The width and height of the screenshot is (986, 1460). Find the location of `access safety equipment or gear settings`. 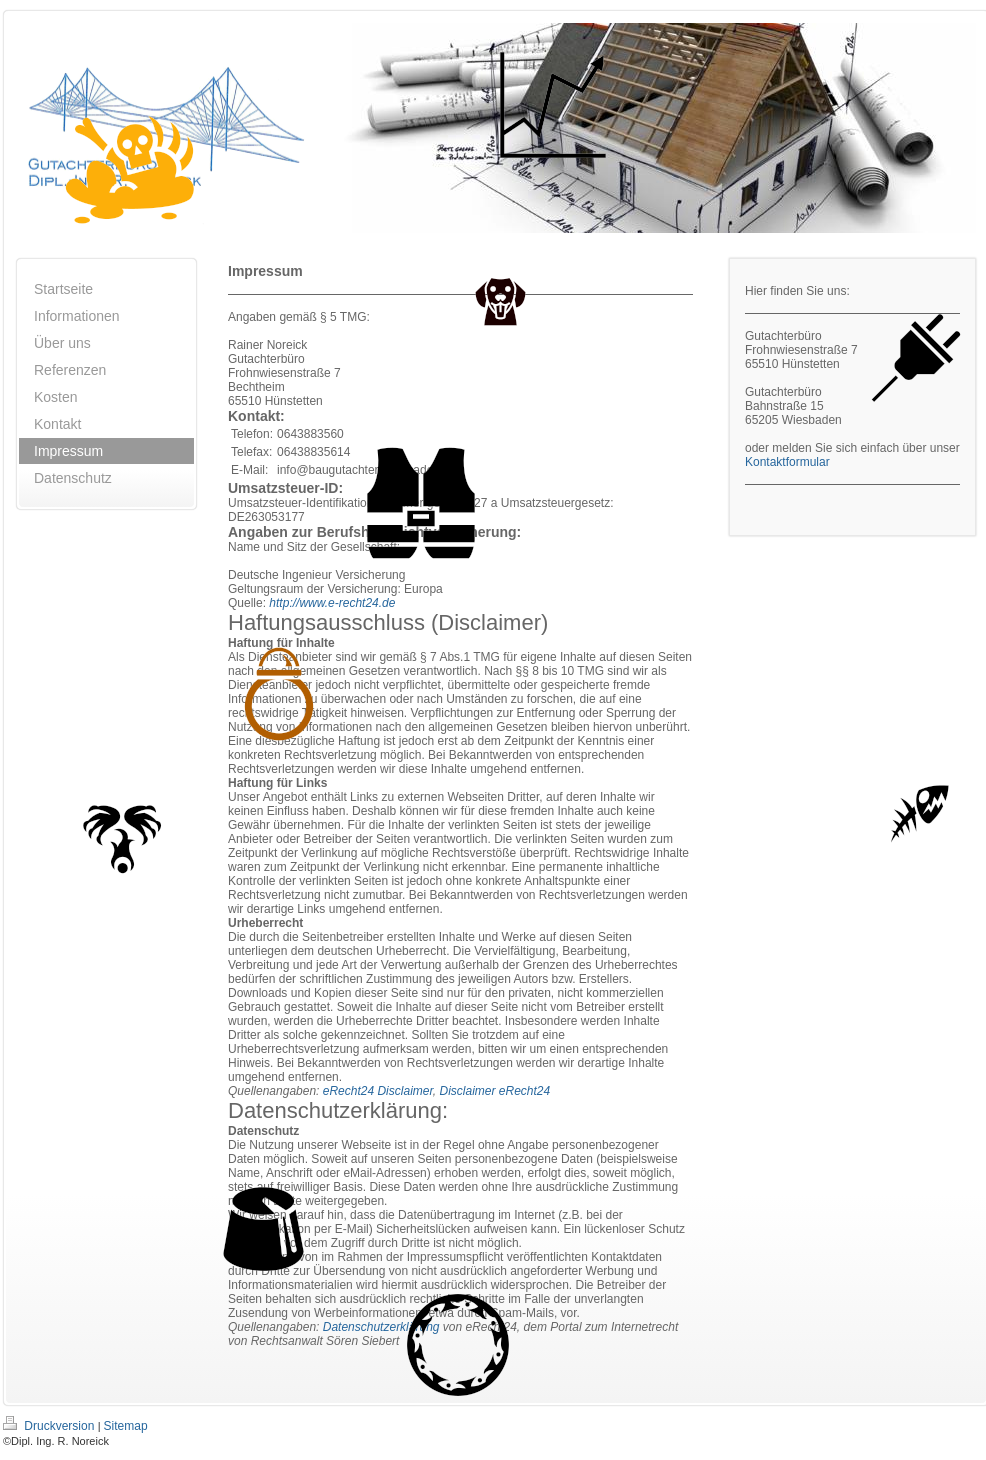

access safety equipment or gear settings is located at coordinates (421, 503).